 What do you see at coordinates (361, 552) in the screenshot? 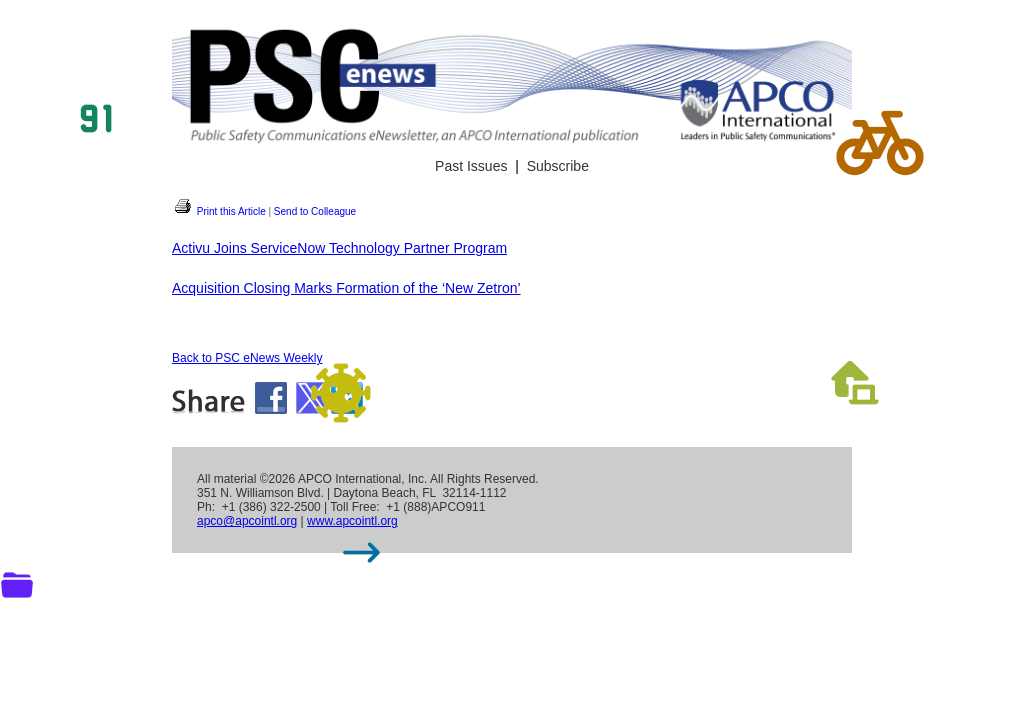
I see `proceed to the next step` at bounding box center [361, 552].